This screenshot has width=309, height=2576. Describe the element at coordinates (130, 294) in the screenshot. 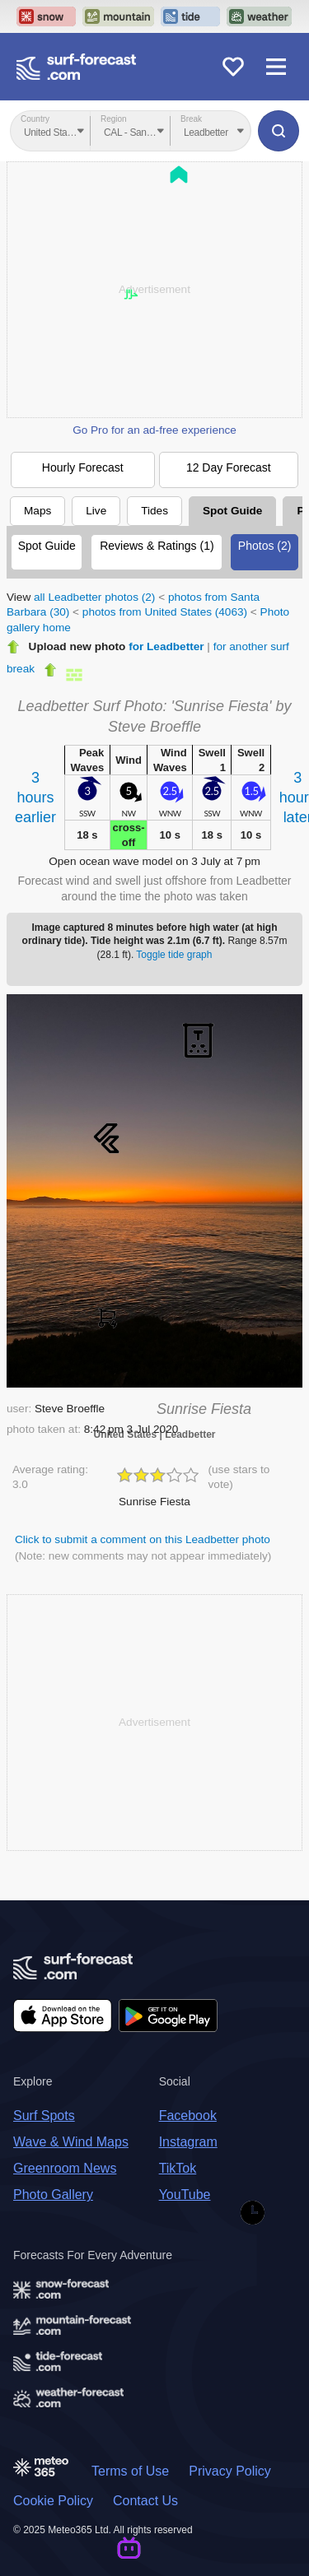

I see `switch to arabic language` at that location.